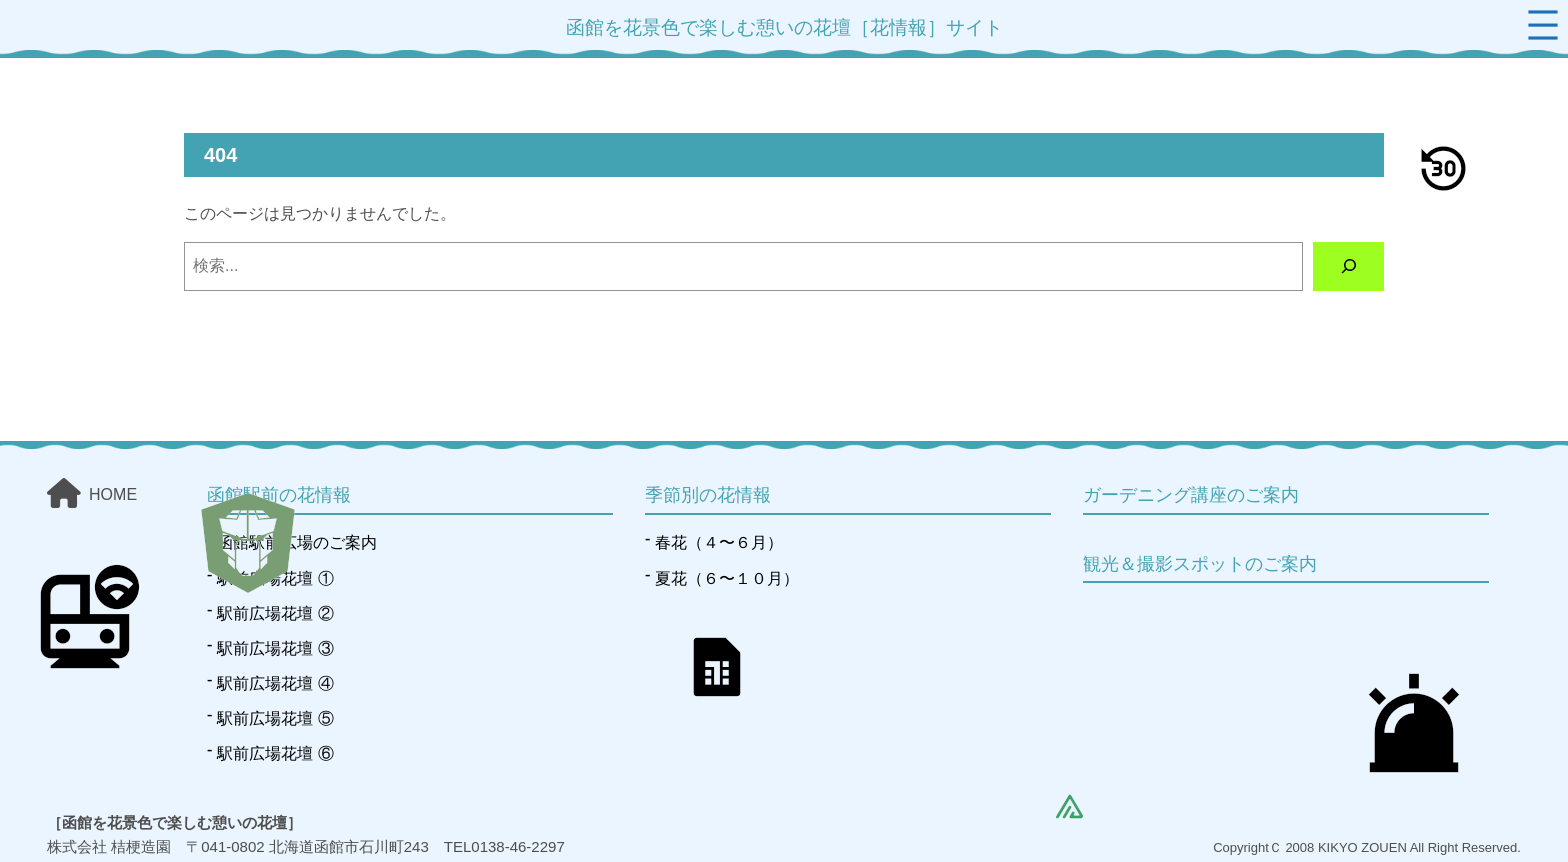  Describe the element at coordinates (248, 543) in the screenshot. I see `primeng angular ui component library logo` at that location.